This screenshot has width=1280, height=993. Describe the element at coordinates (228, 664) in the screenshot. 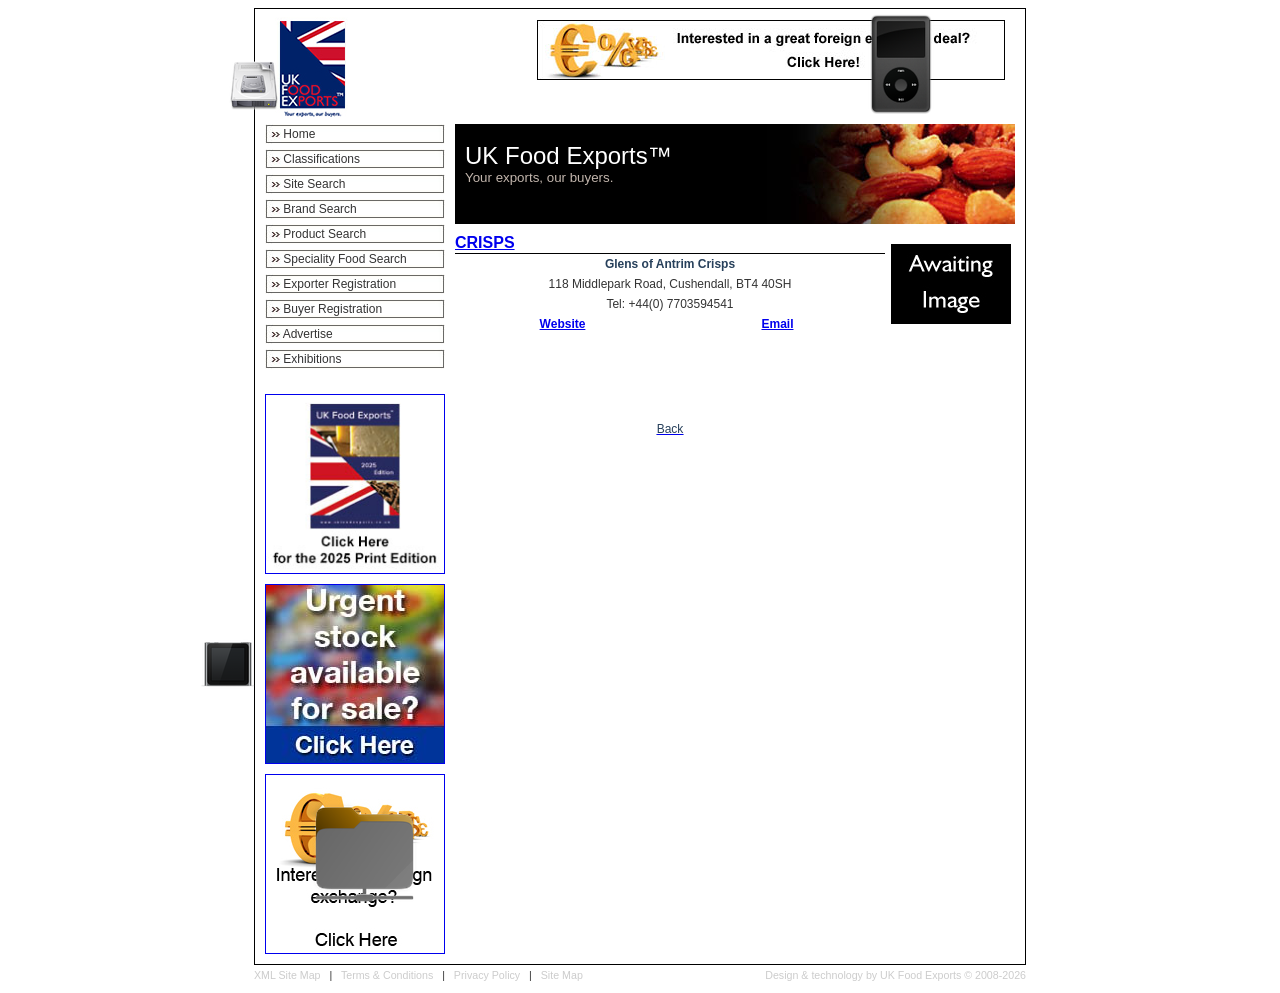

I see `iPod nano device connected` at that location.